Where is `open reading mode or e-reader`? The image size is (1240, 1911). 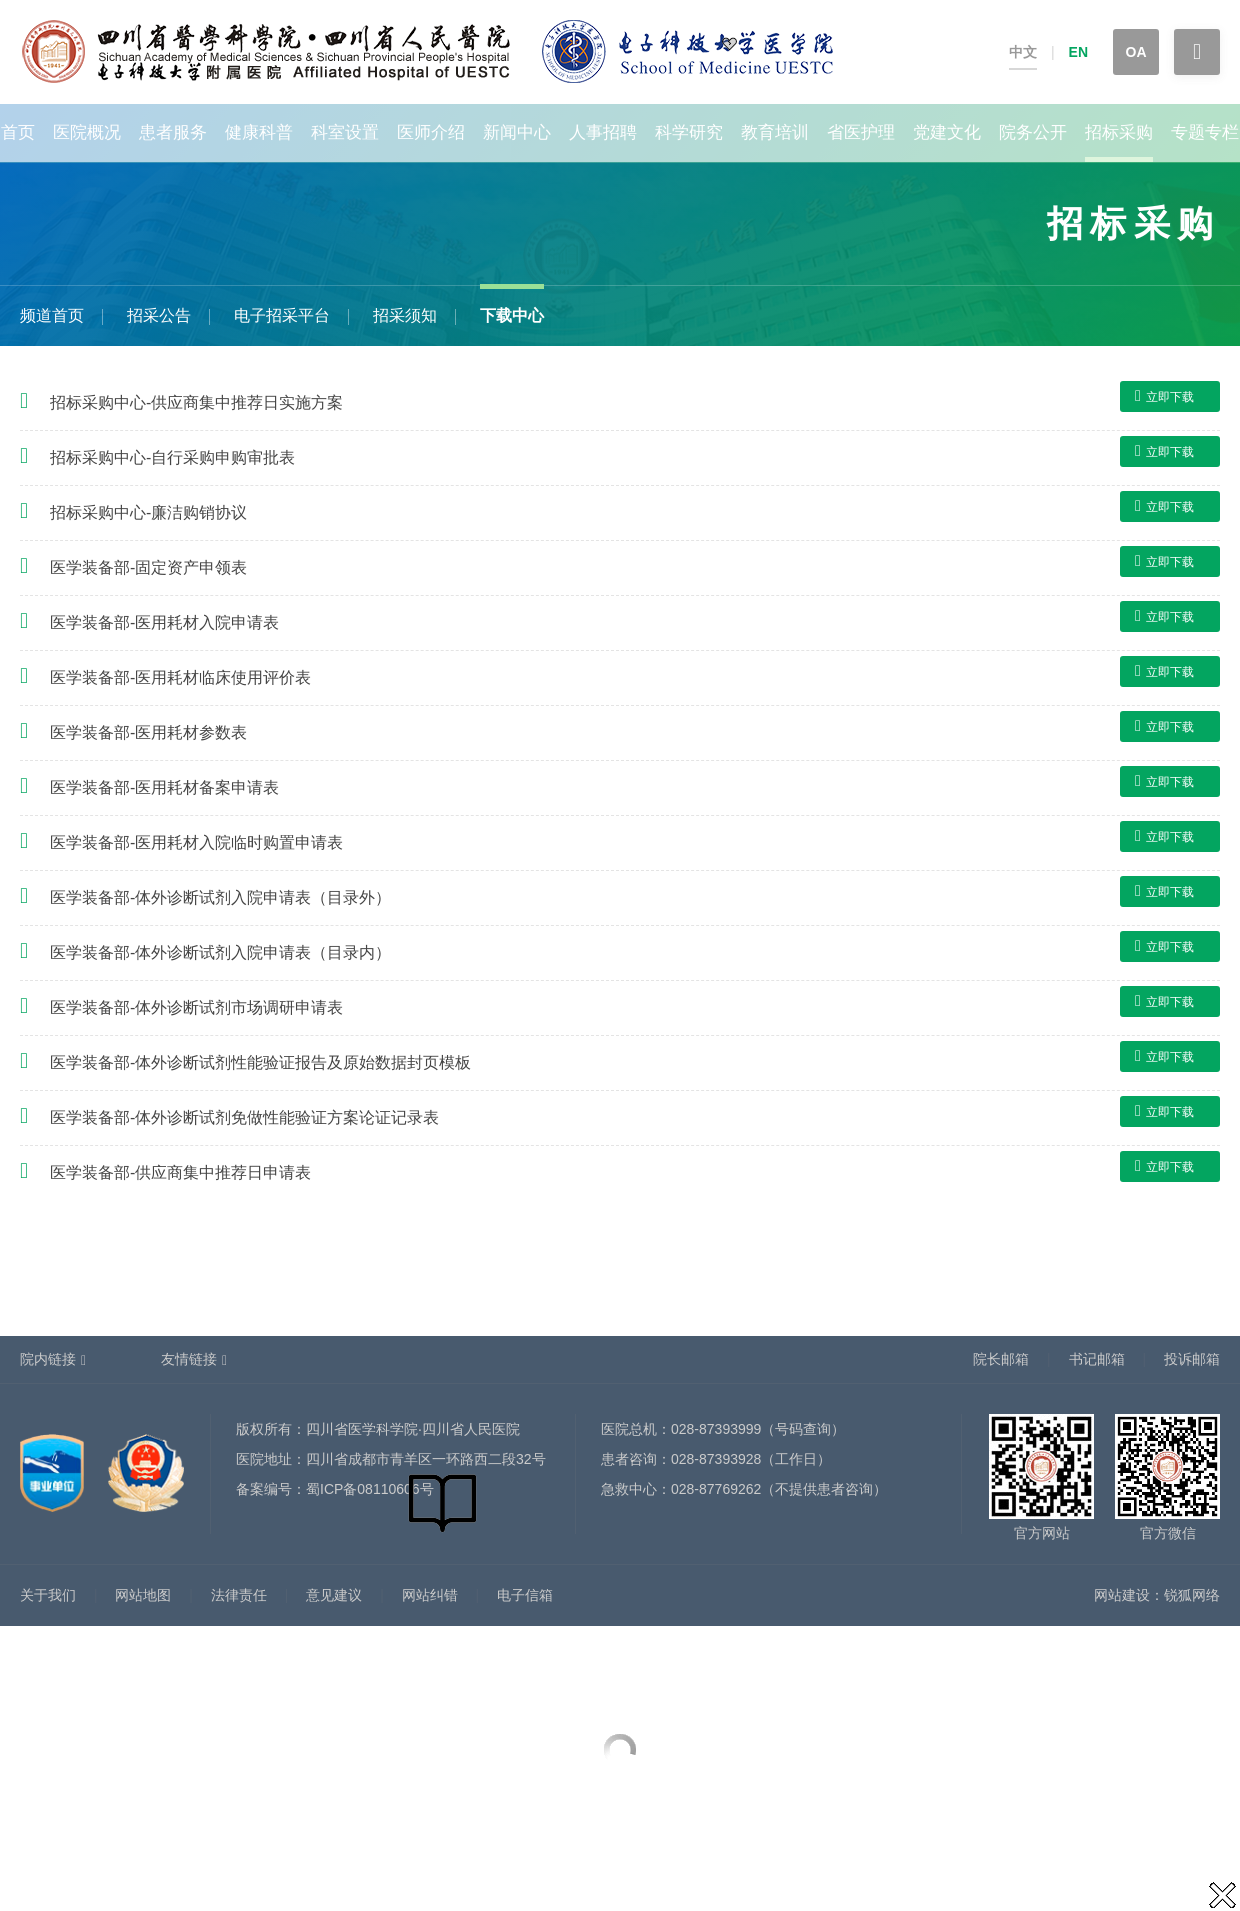 open reading mode or e-reader is located at coordinates (442, 1498).